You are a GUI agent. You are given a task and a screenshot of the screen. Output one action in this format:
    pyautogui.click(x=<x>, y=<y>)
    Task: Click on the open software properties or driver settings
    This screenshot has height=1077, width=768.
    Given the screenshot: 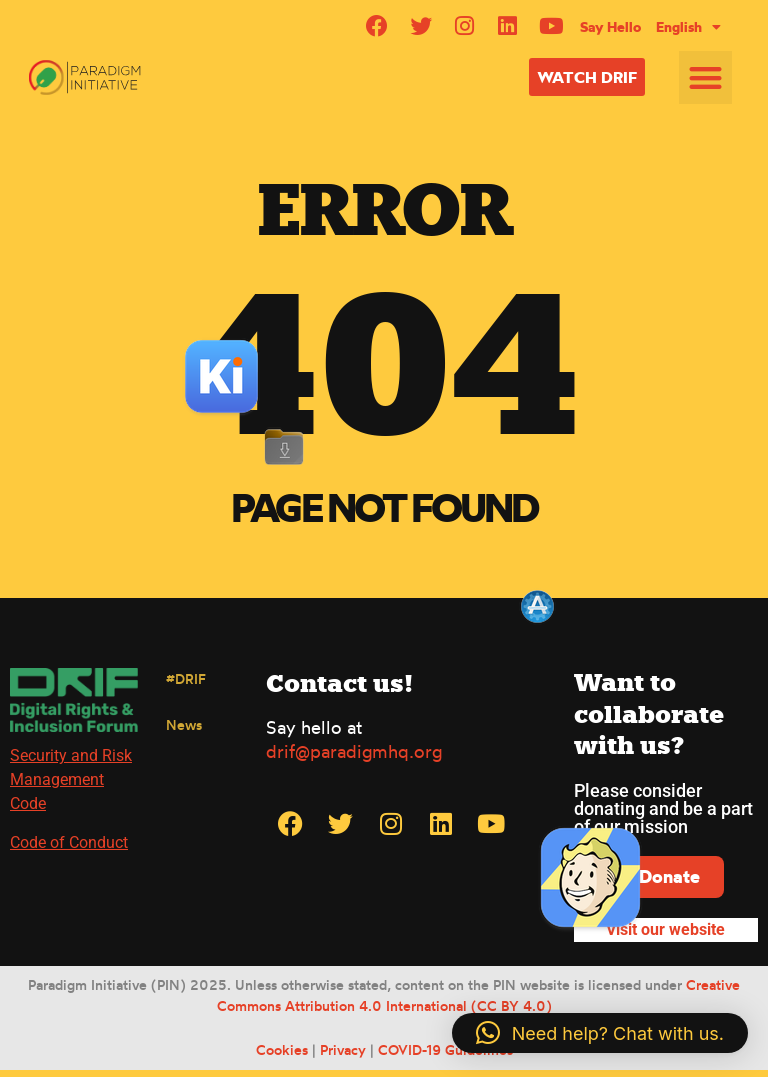 What is the action you would take?
    pyautogui.click(x=537, y=606)
    